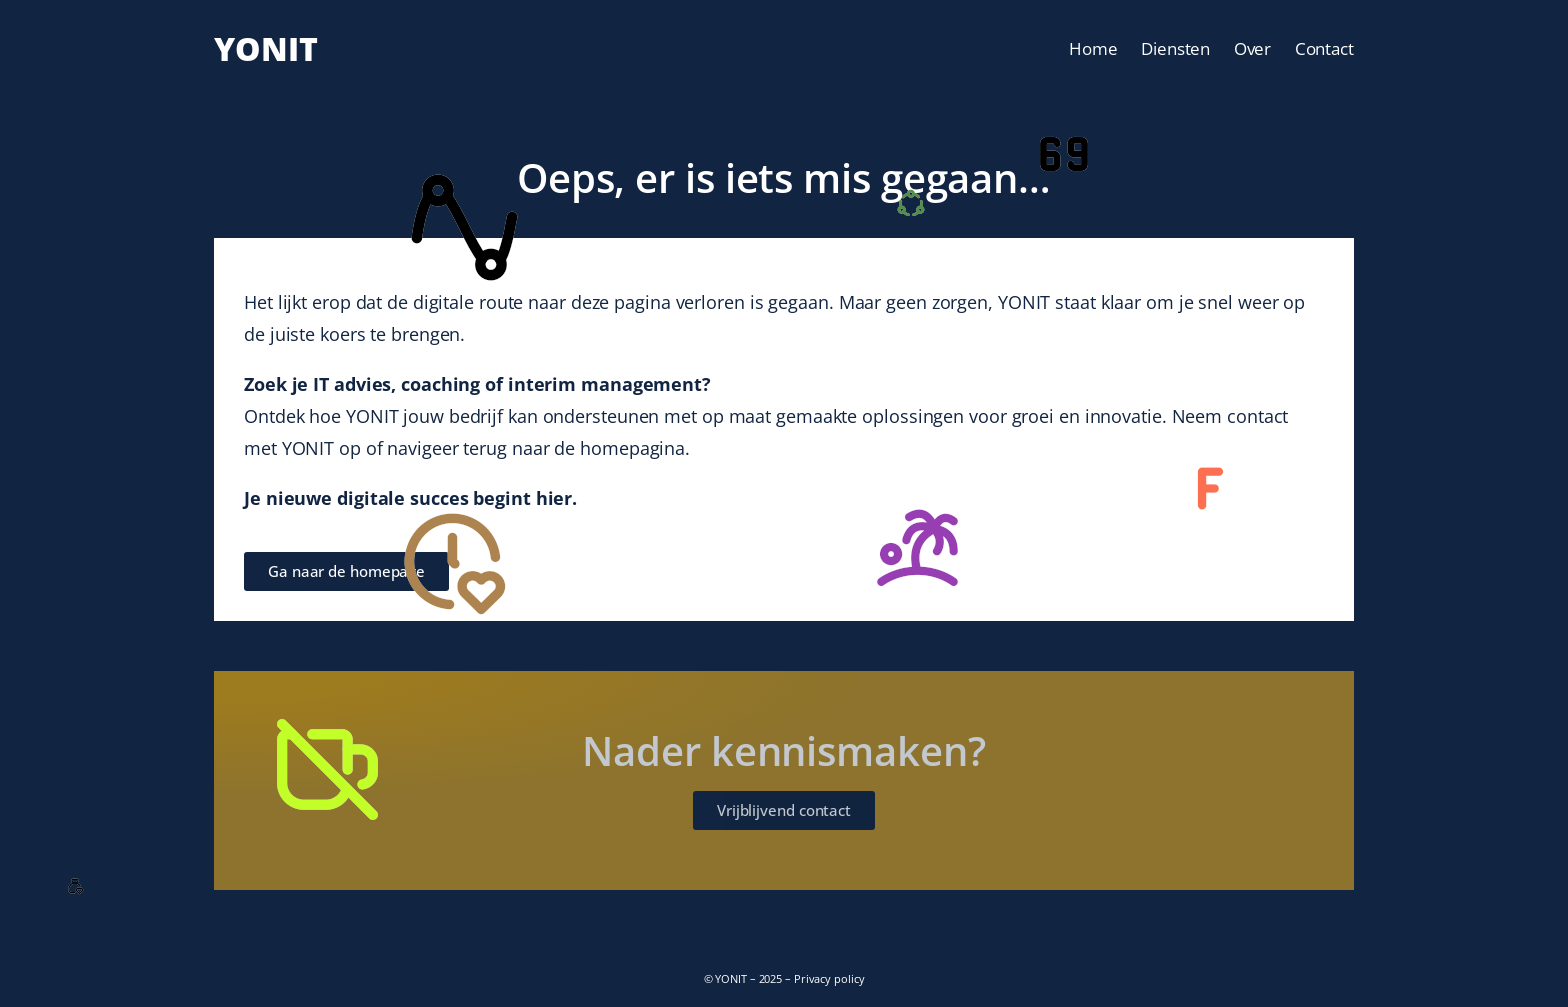  What do you see at coordinates (75, 886) in the screenshot?
I see `donate to a cause or charity` at bounding box center [75, 886].